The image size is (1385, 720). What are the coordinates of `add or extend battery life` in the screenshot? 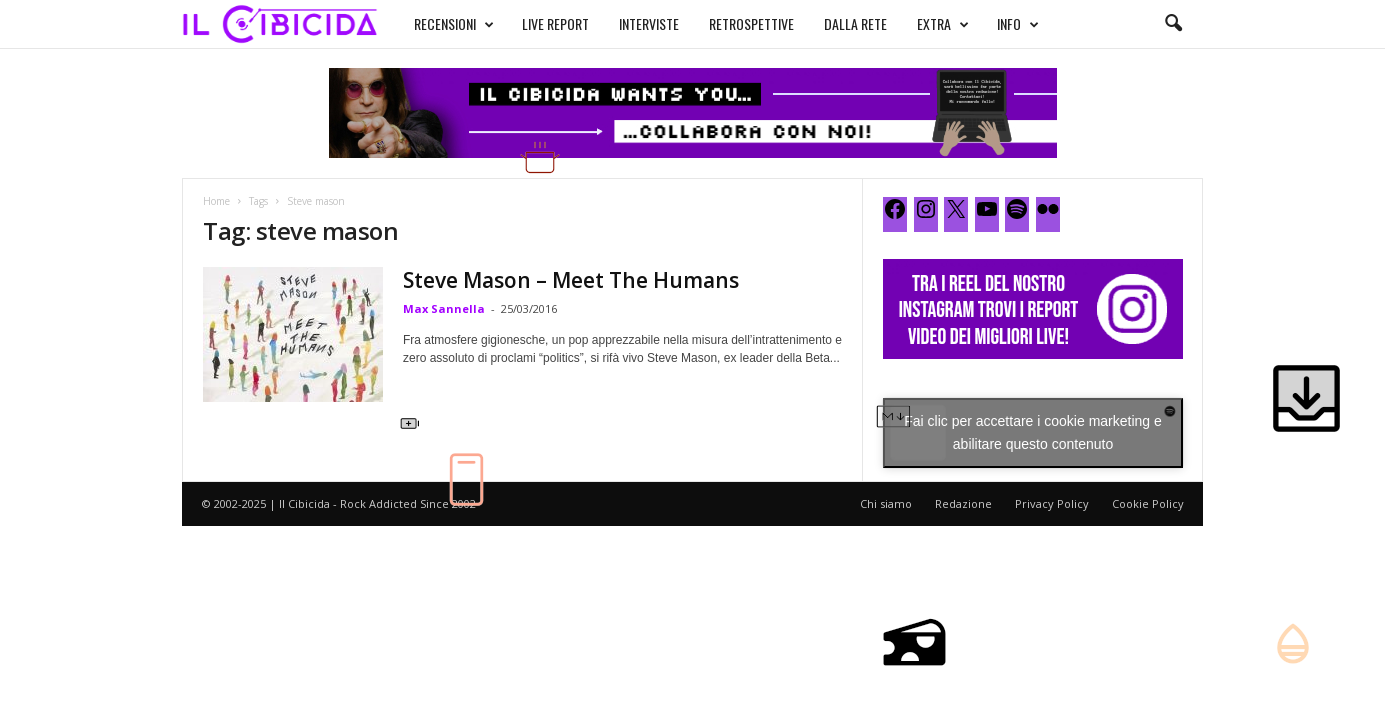 It's located at (409, 423).